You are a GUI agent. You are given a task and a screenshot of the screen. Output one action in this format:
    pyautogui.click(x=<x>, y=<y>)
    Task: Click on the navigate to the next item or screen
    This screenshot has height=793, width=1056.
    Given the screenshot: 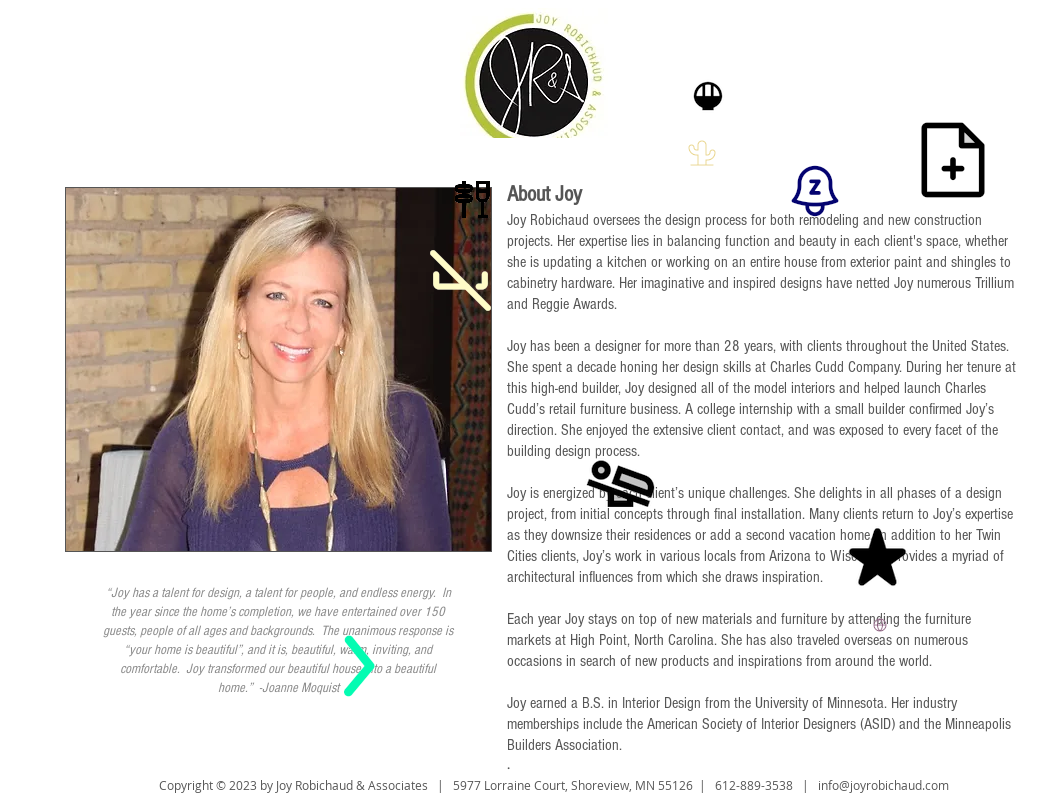 What is the action you would take?
    pyautogui.click(x=357, y=666)
    